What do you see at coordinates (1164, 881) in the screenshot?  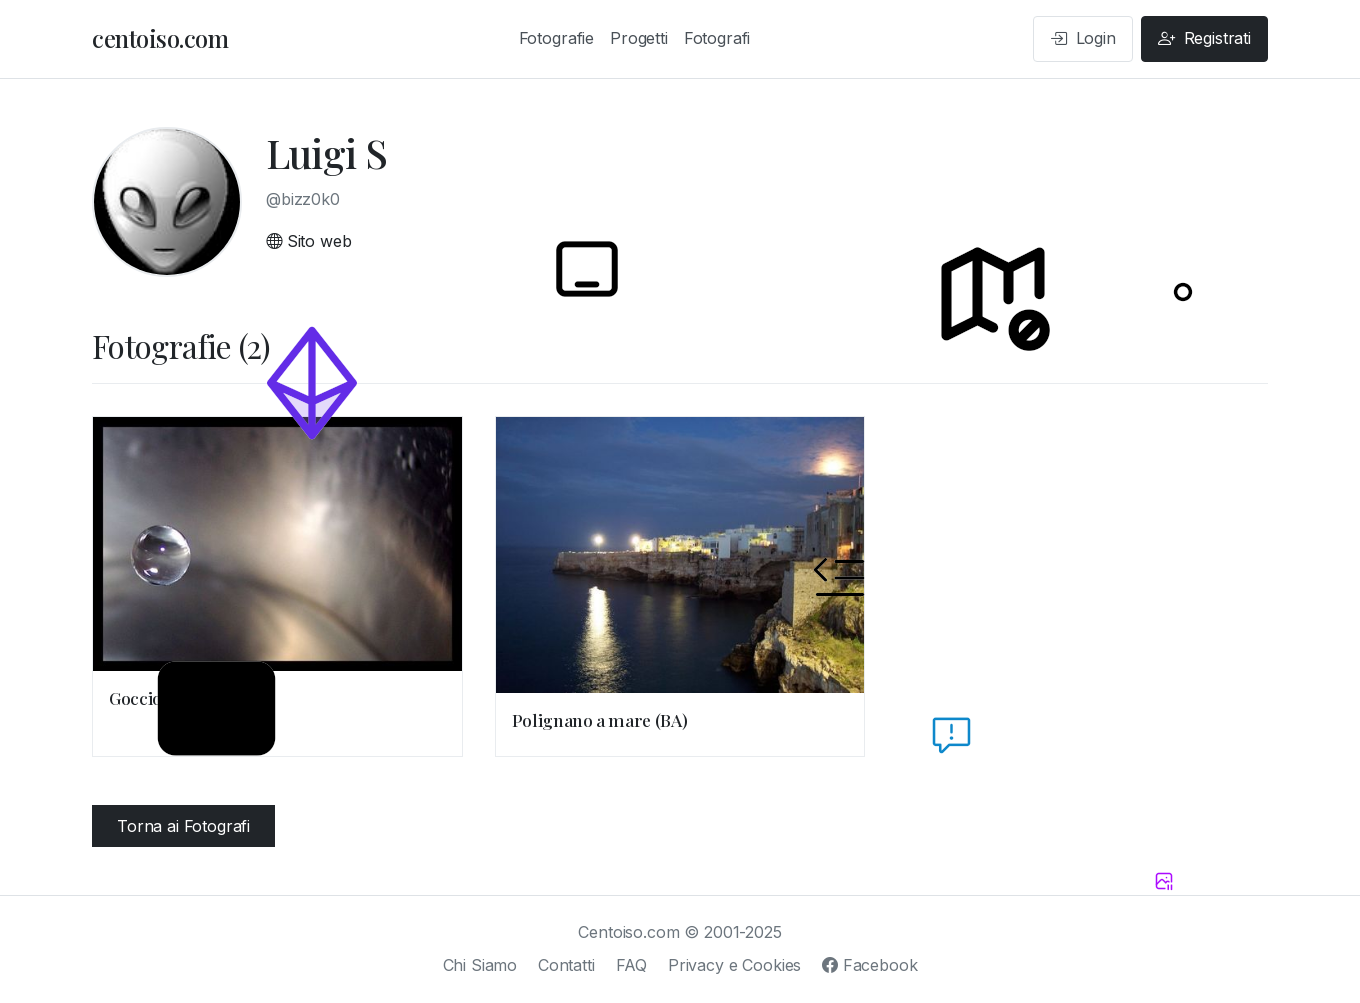 I see `pause photo slideshow or gallery playback` at bounding box center [1164, 881].